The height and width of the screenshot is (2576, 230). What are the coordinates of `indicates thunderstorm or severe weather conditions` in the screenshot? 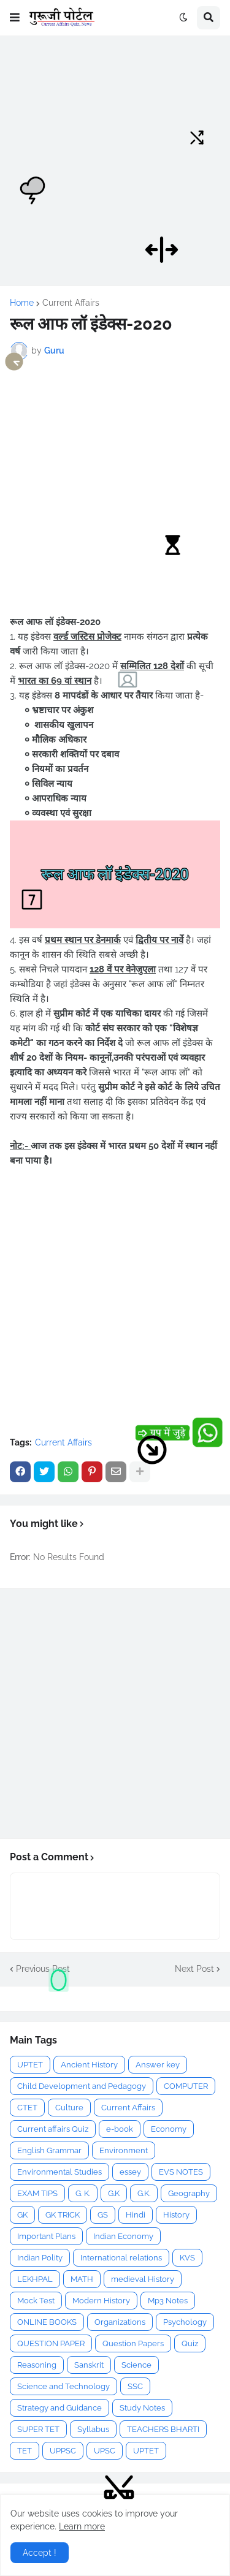 It's located at (33, 190).